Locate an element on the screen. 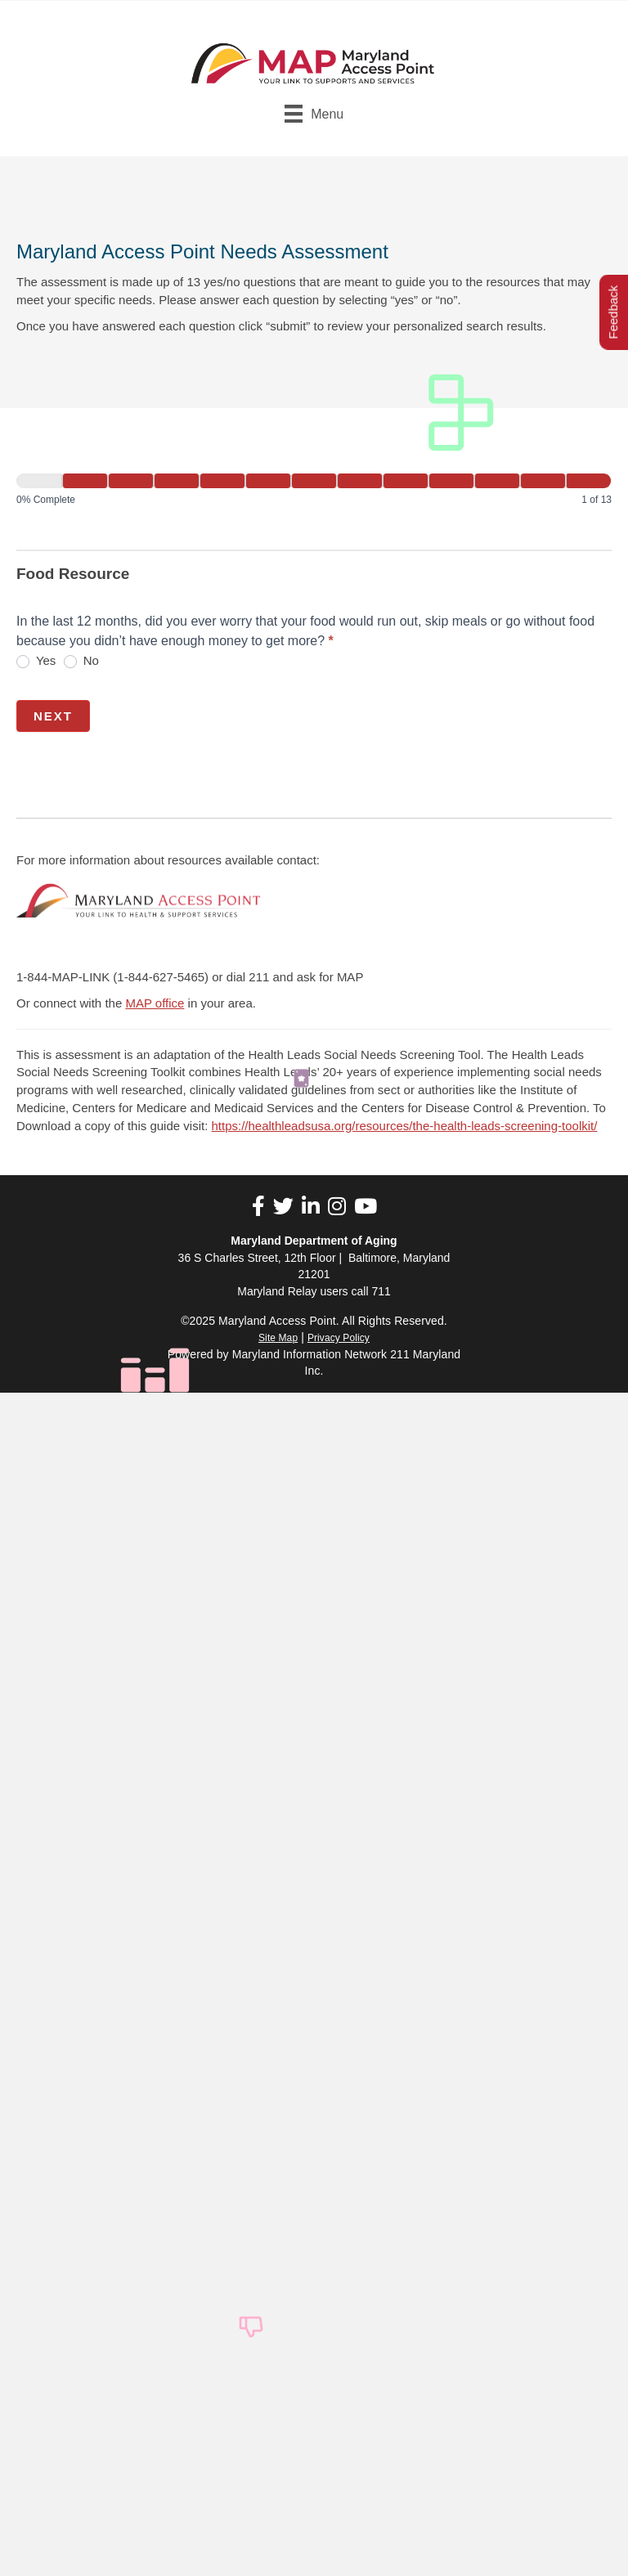 This screenshot has width=628, height=2576. adjust audio equalizer settings is located at coordinates (155, 1370).